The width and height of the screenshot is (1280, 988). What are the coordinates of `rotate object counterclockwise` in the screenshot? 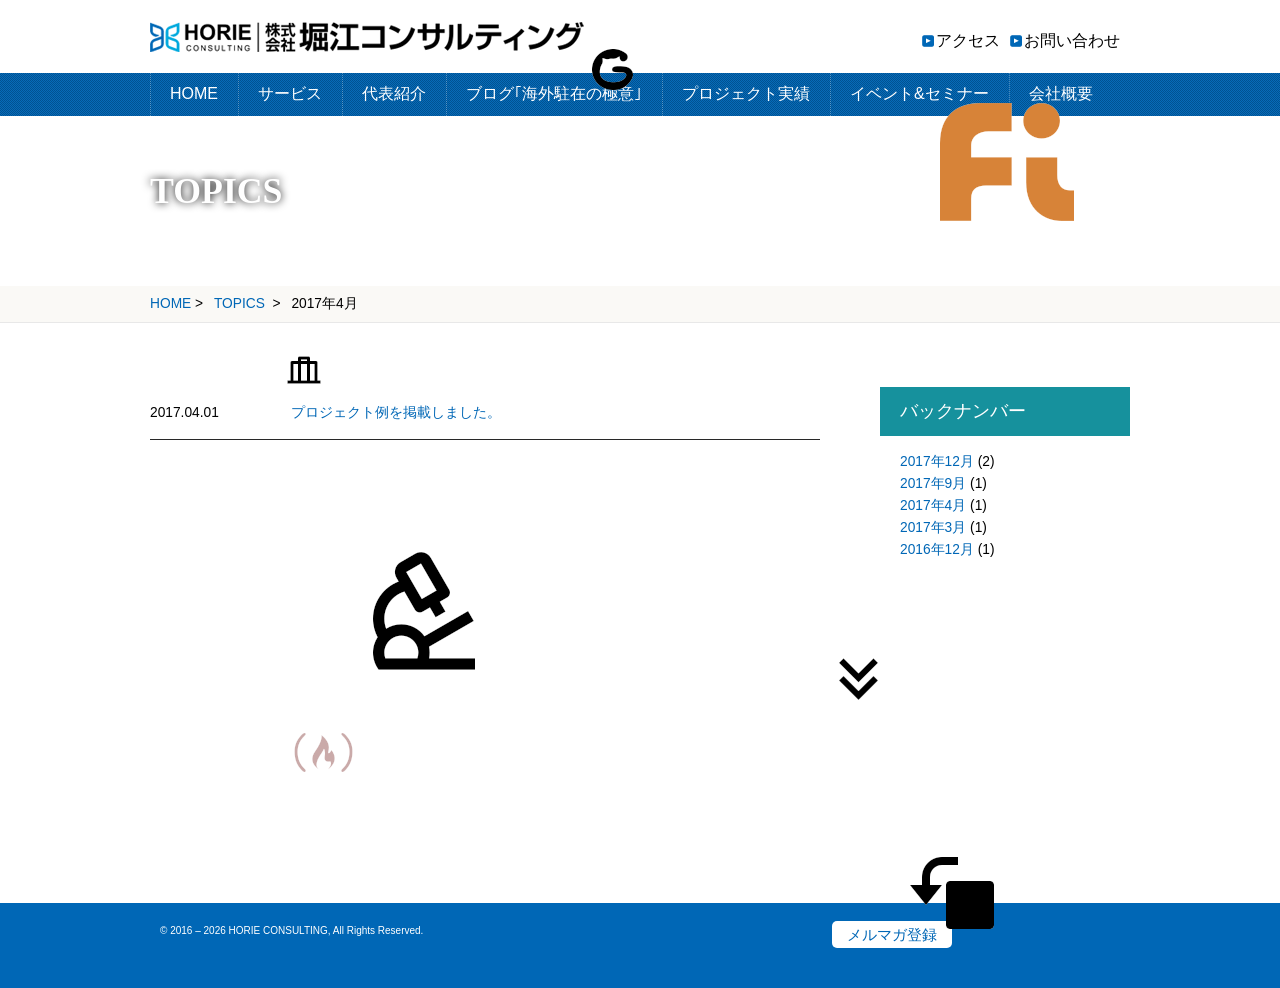 It's located at (954, 893).